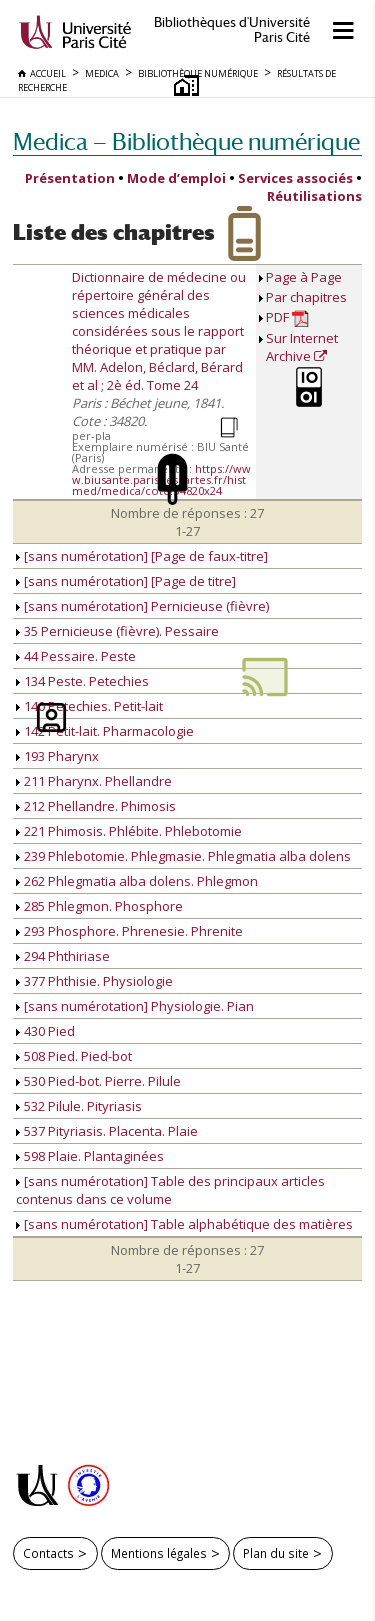  I want to click on switch between home and work locations, so click(186, 85).